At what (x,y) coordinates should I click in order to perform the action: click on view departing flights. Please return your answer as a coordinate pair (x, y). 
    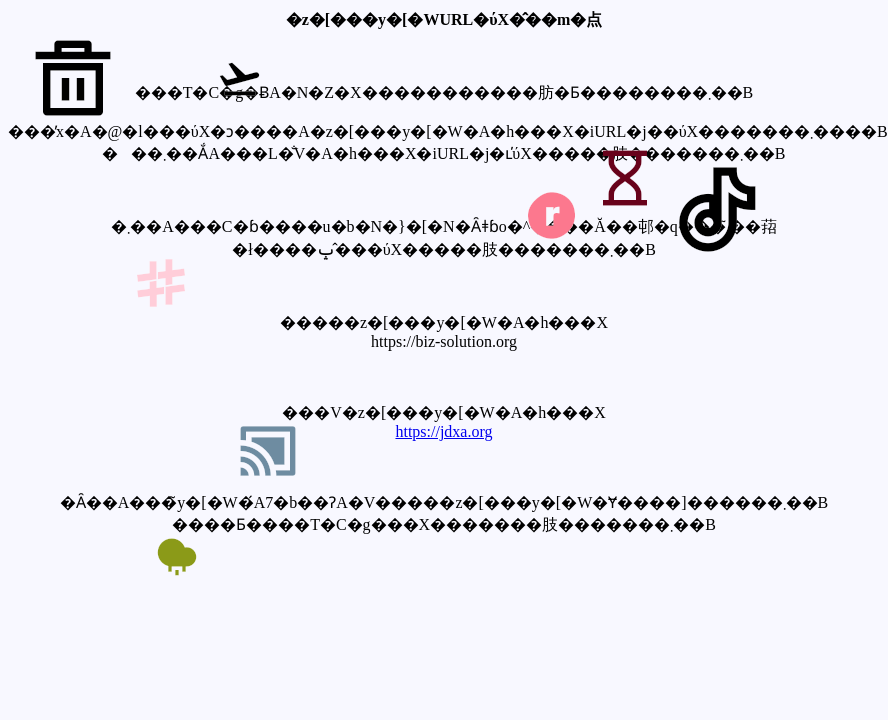
    Looking at the image, I should click on (240, 78).